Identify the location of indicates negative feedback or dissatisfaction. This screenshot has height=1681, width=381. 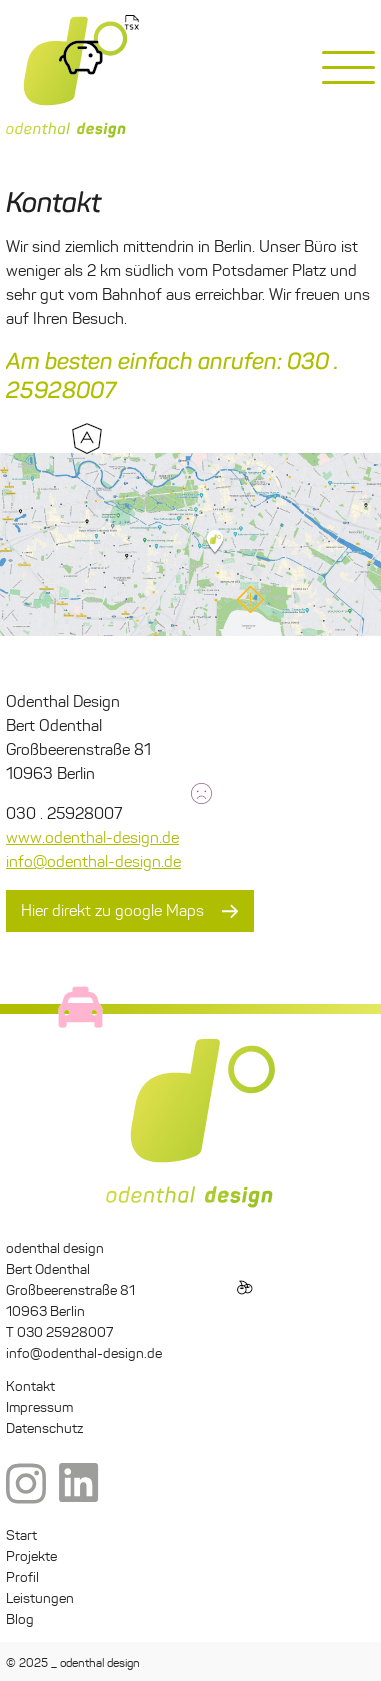
(201, 793).